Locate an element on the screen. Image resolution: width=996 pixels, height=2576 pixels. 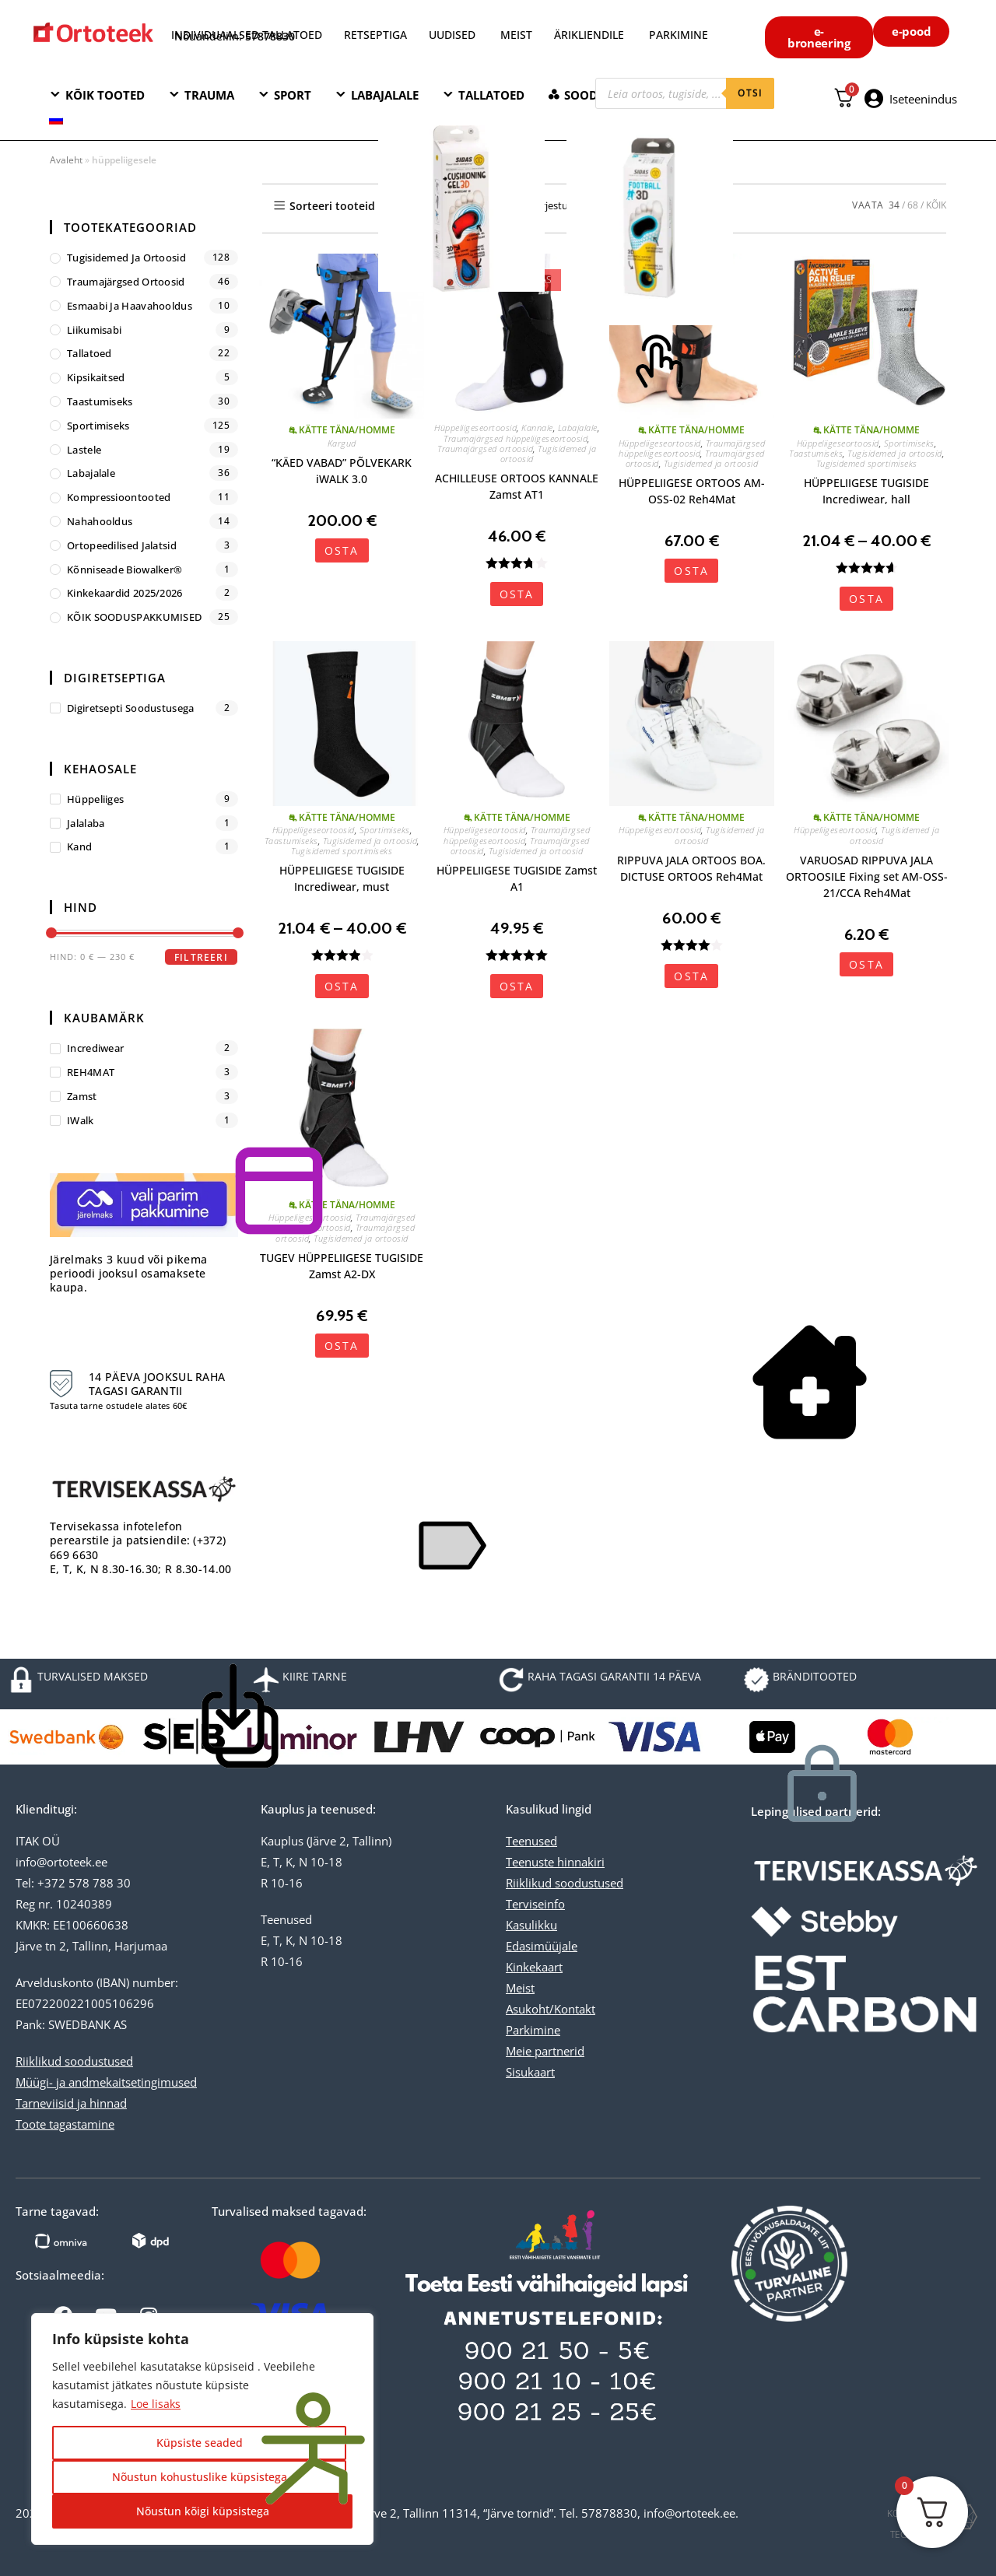
add a tag or label to an item is located at coordinates (450, 1545).